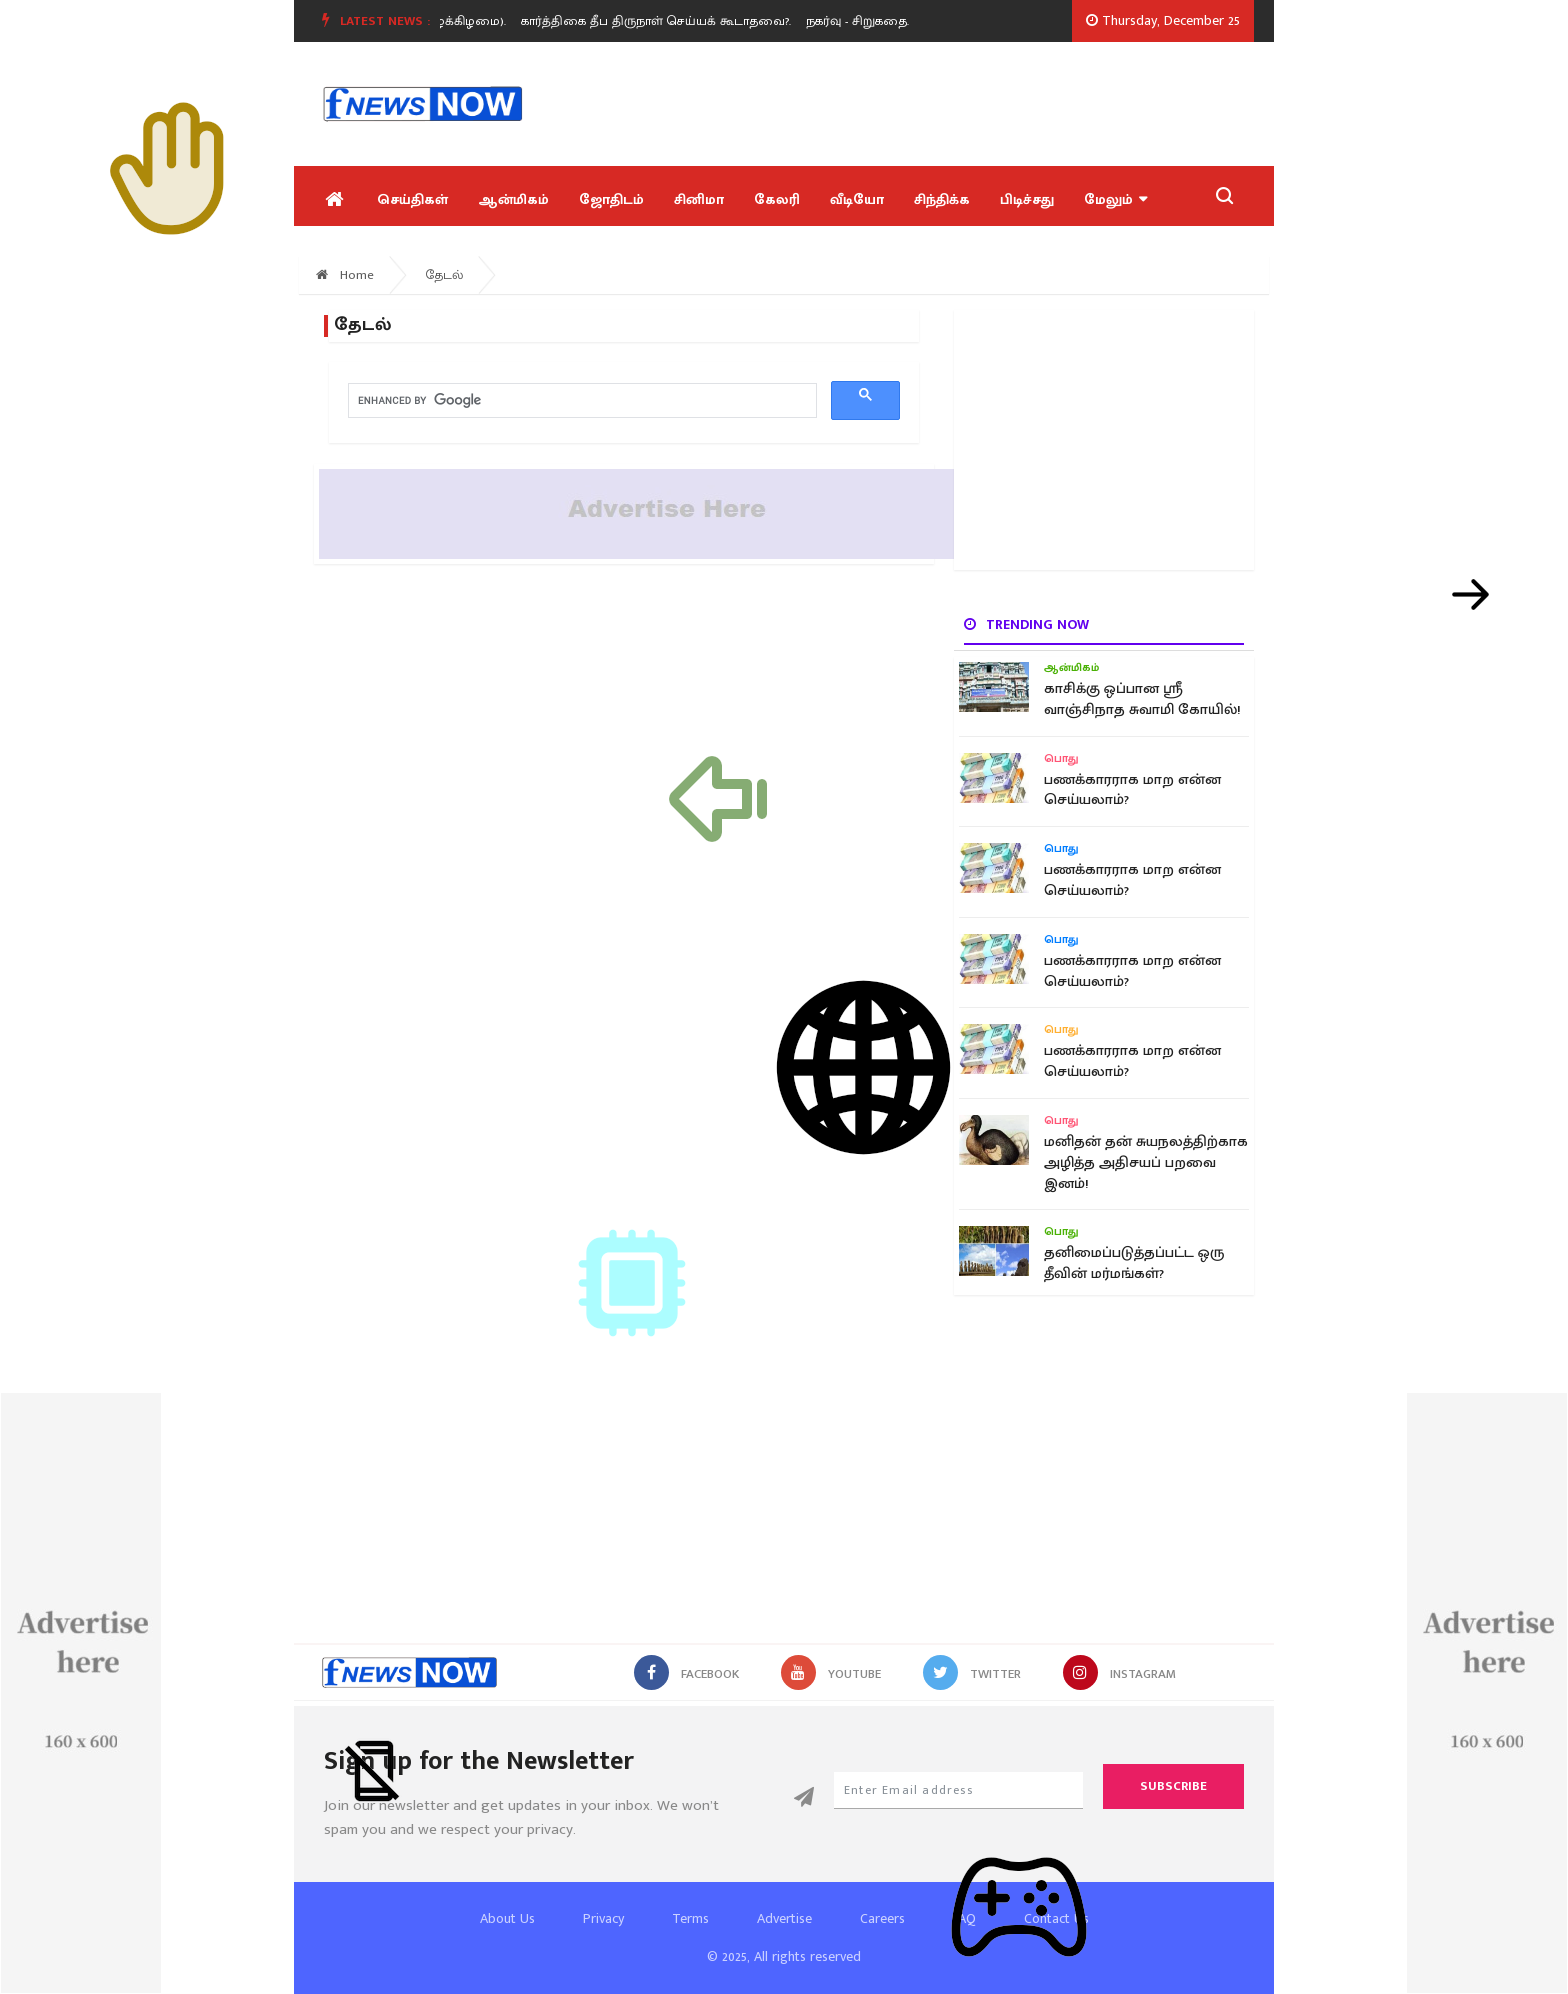 The height and width of the screenshot is (1994, 1568). What do you see at coordinates (374, 1771) in the screenshot?
I see `no cell phone signal or service` at bounding box center [374, 1771].